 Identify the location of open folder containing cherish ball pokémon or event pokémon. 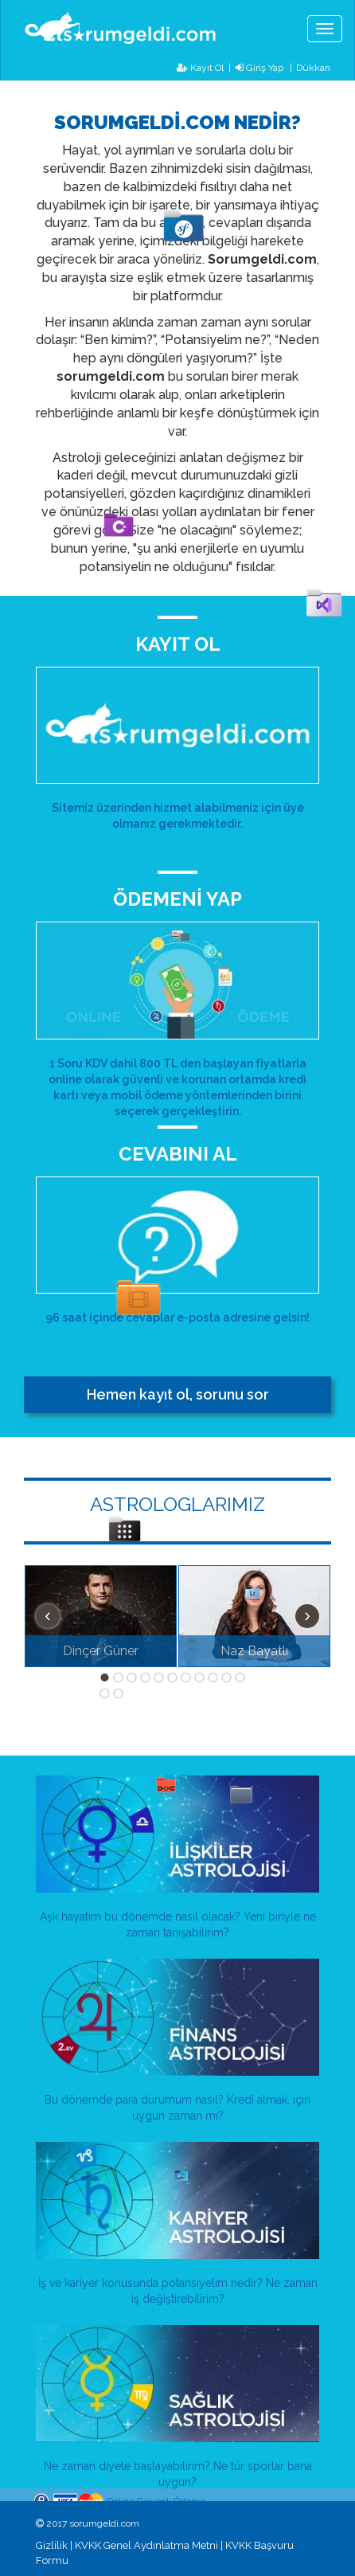
(166, 1785).